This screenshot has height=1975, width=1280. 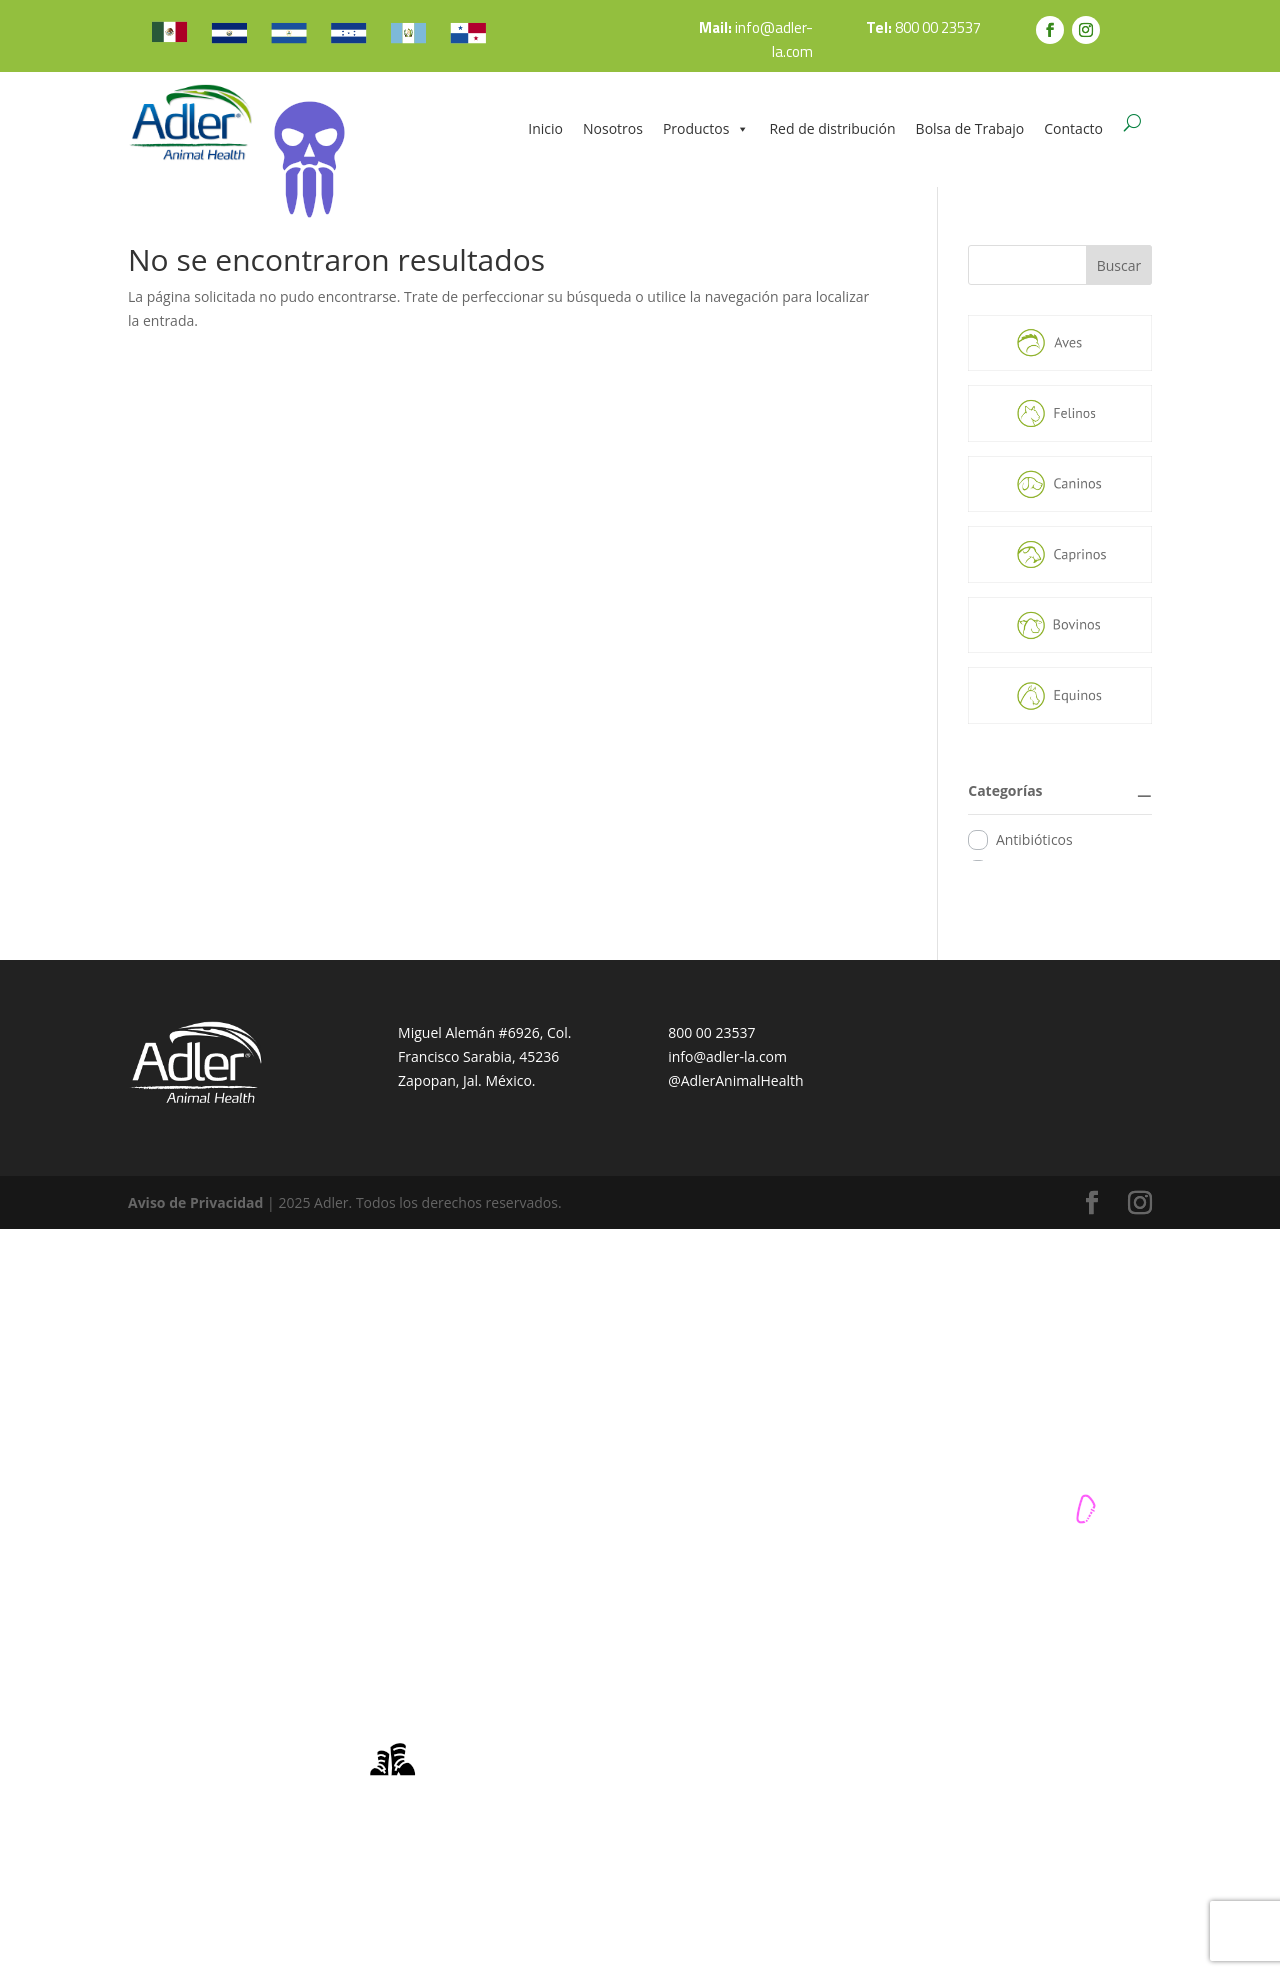 I want to click on indicates danger or deadly hazard in game, so click(x=309, y=159).